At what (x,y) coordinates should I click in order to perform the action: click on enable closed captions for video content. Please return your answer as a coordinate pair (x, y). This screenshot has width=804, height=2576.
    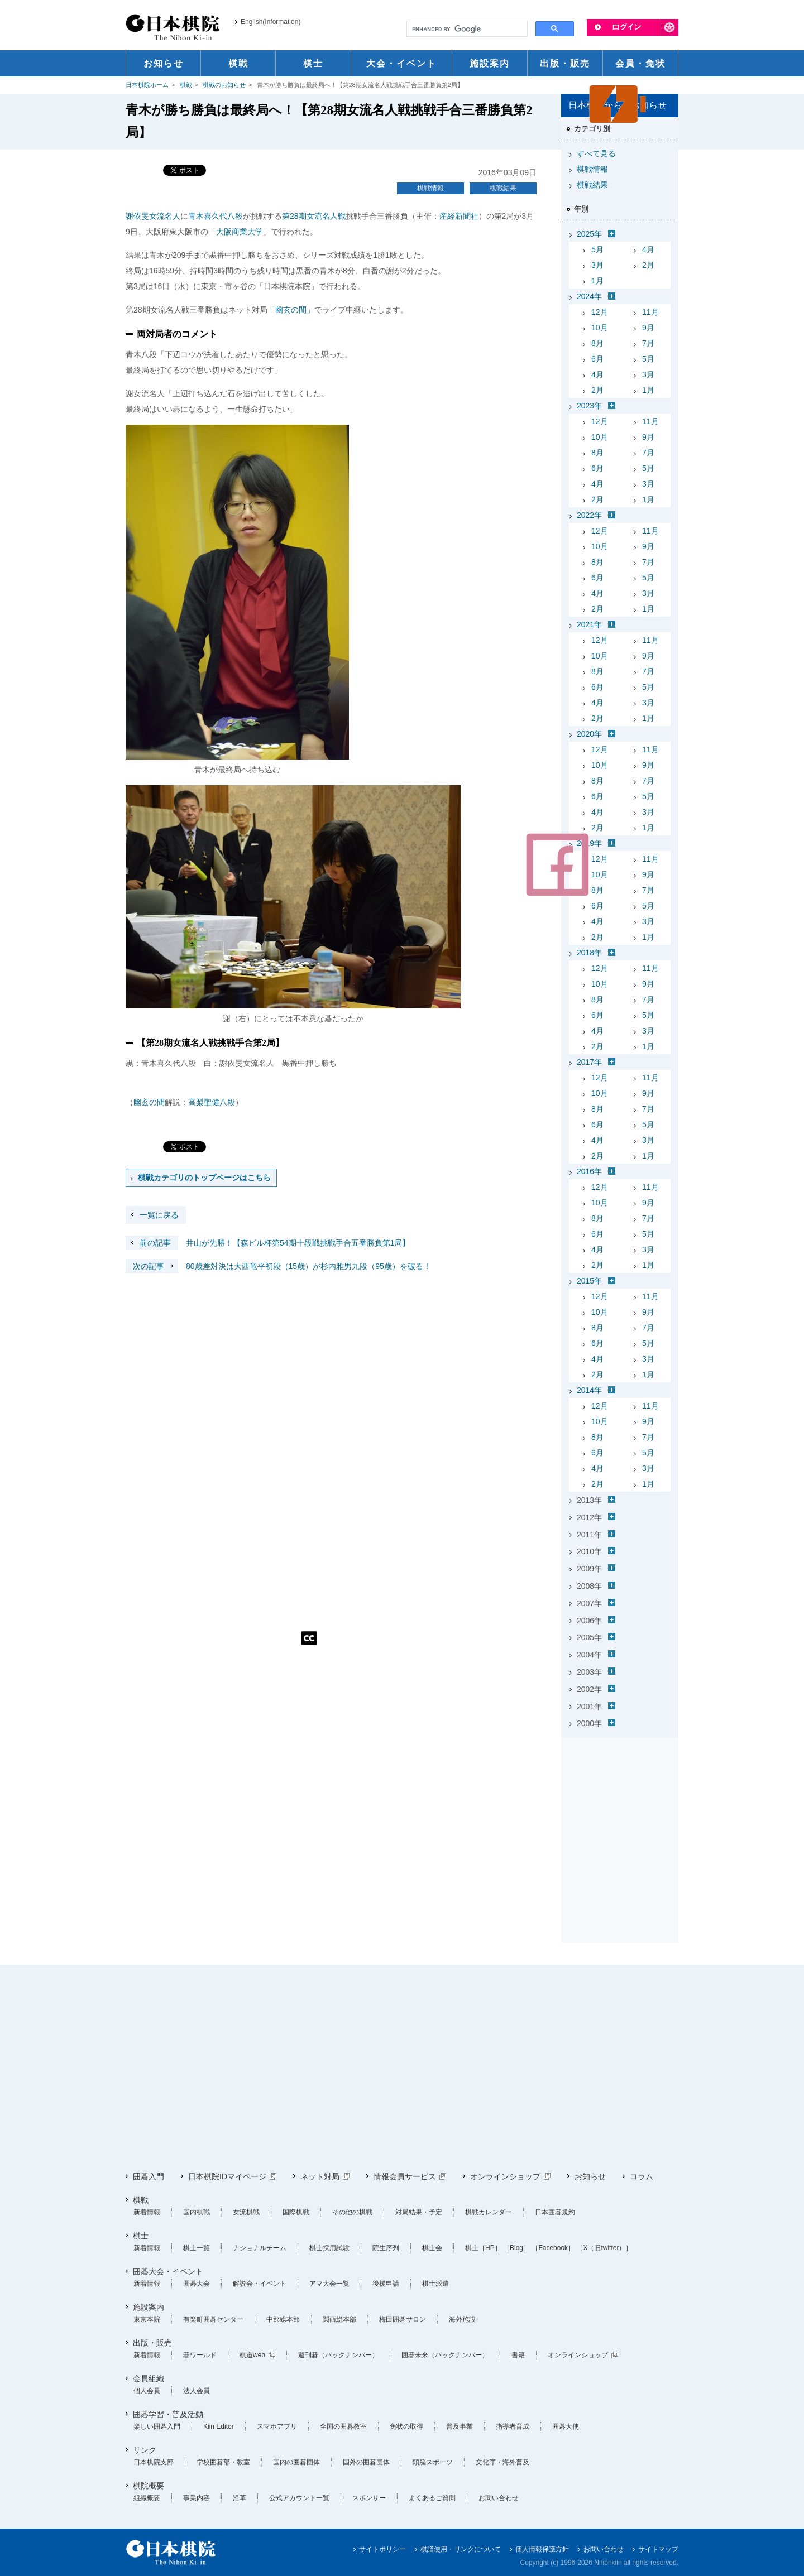
    Looking at the image, I should click on (309, 1638).